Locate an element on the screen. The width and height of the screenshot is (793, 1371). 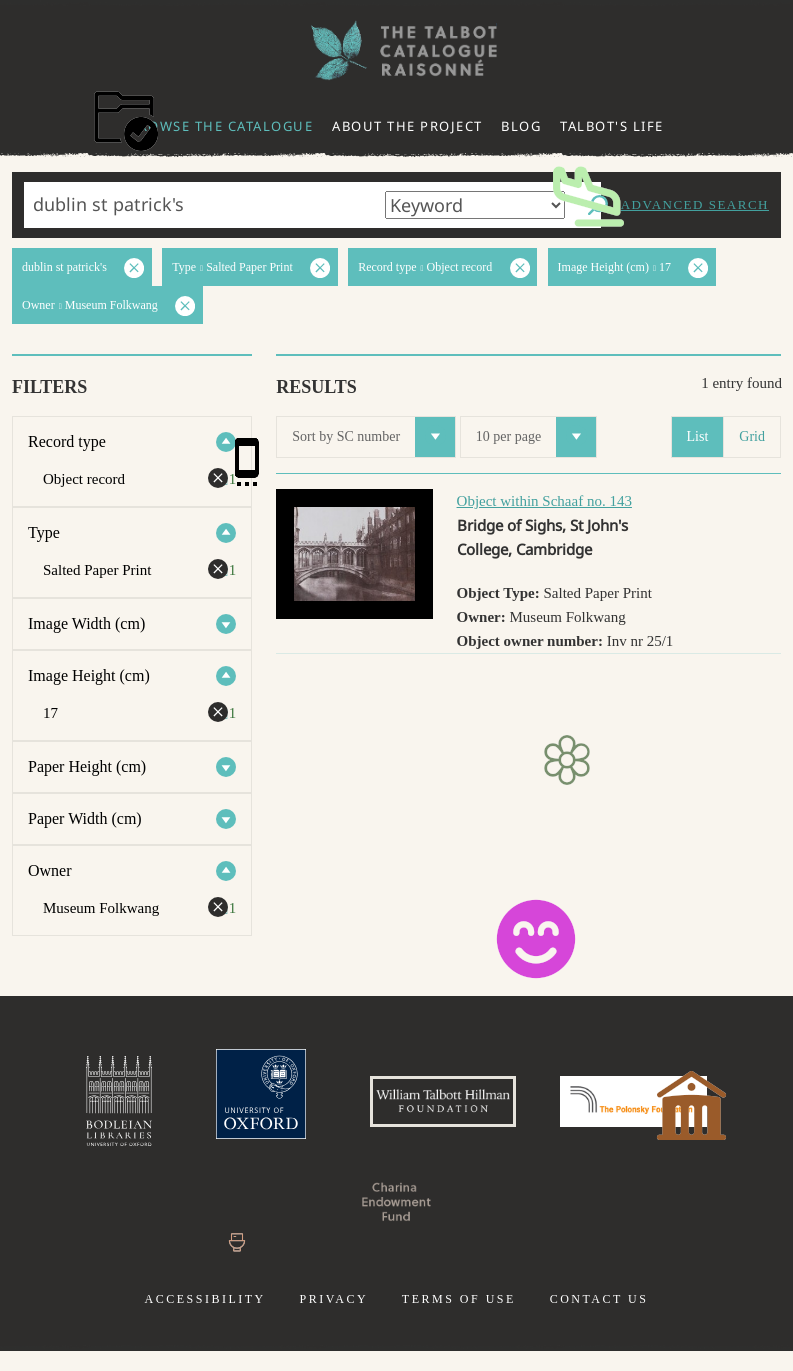
access library or archives is located at coordinates (691, 1105).